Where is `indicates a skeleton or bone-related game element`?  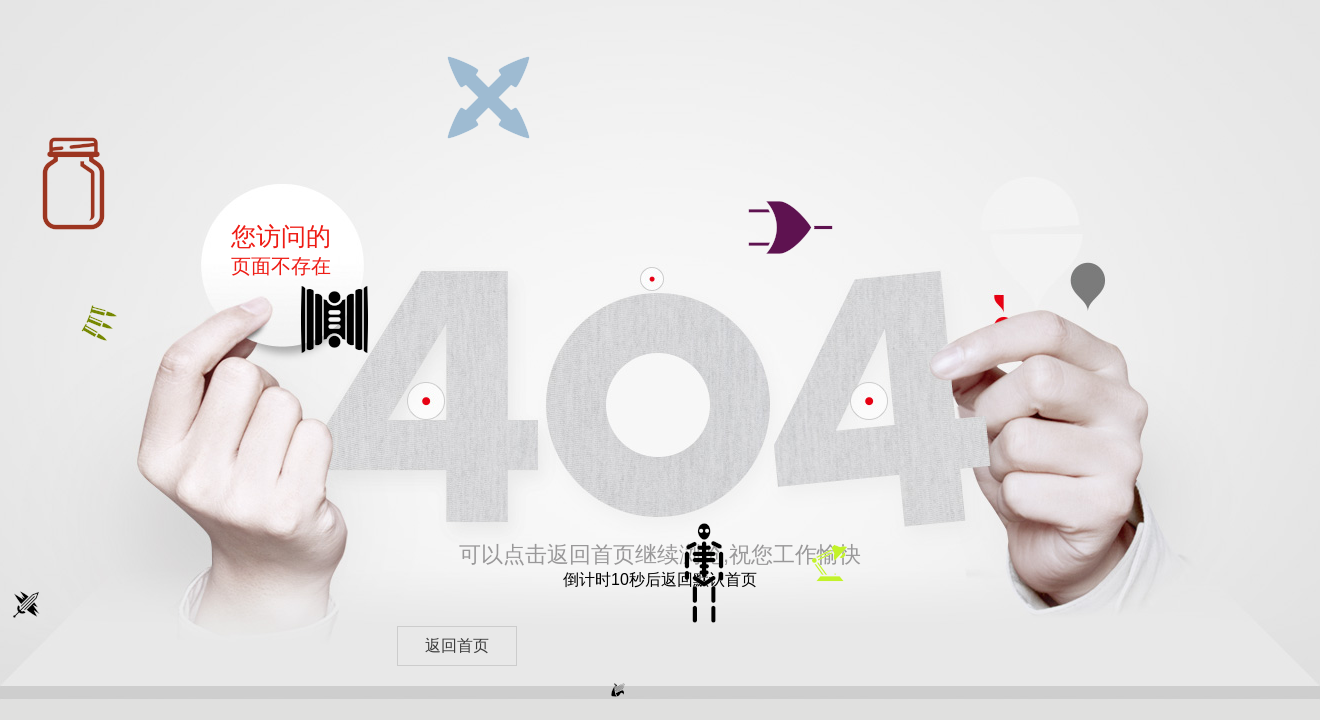
indicates a skeleton or bone-related game element is located at coordinates (704, 573).